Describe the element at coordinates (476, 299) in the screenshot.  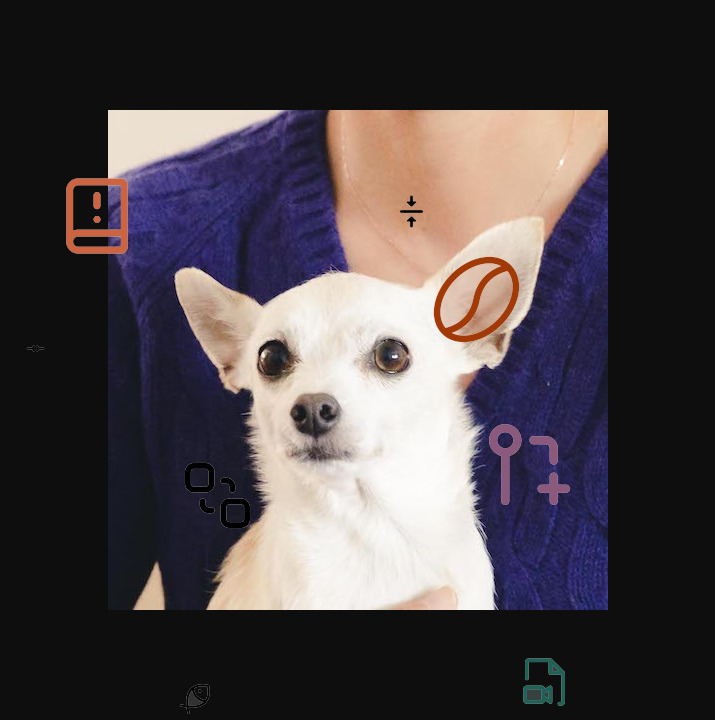
I see `access coffee shop or café locations` at that location.